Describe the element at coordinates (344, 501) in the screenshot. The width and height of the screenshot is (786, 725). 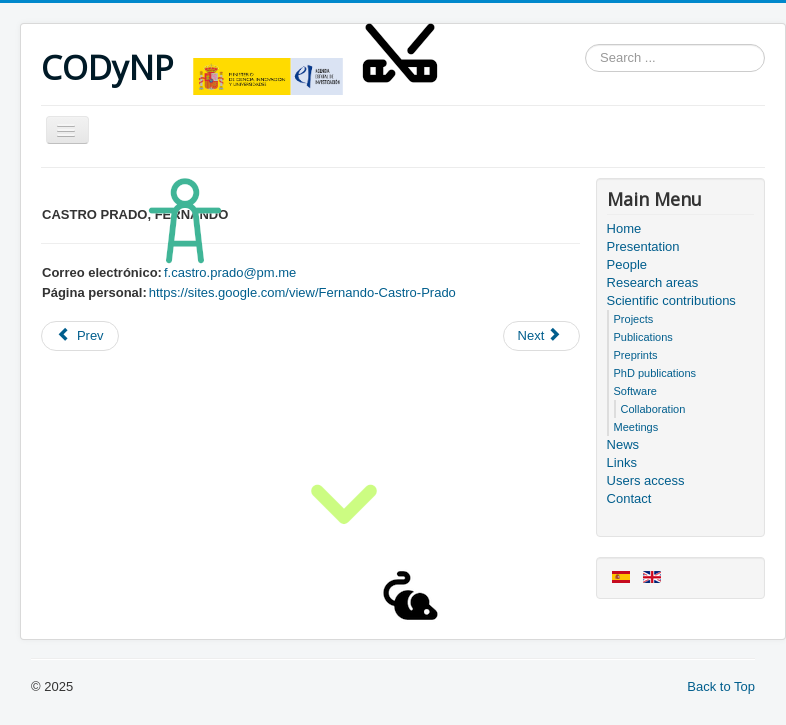
I see `expand a dropdown menu or collapsed section` at that location.